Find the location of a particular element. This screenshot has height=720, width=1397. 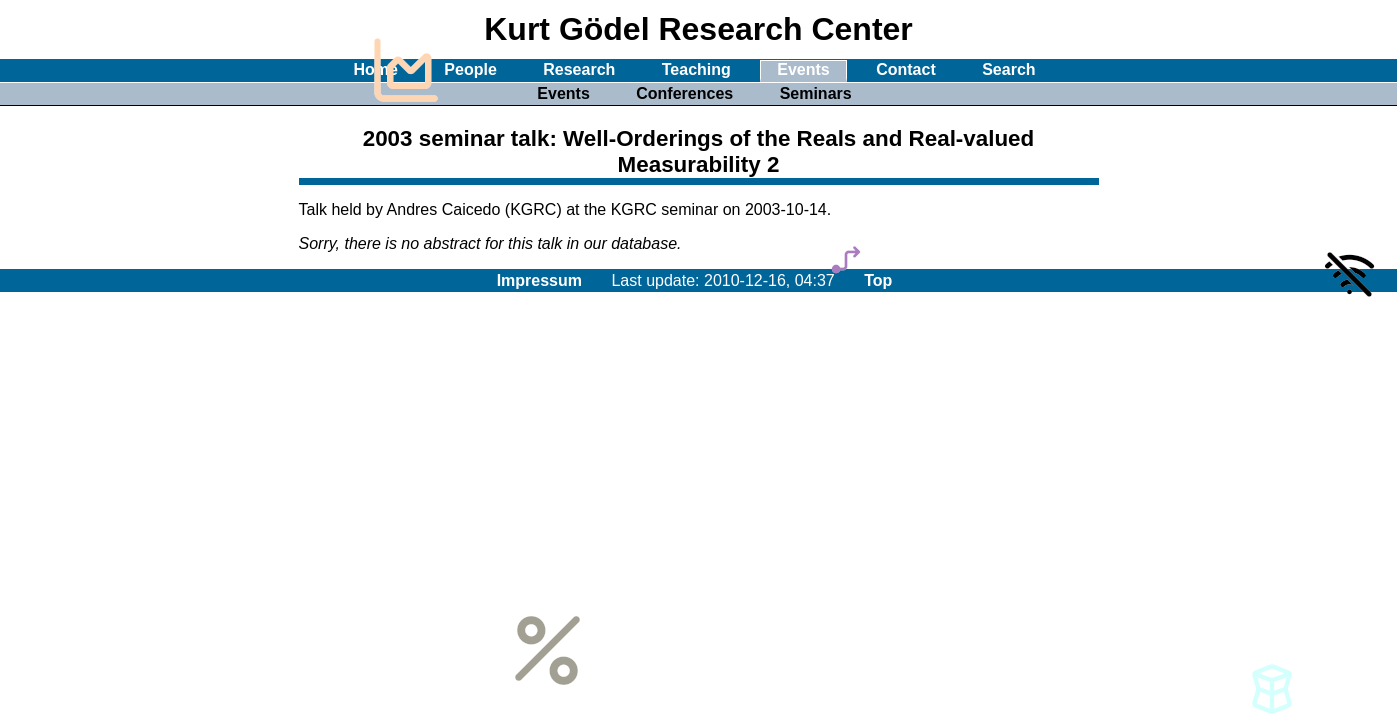

view area chart analytics is located at coordinates (406, 70).